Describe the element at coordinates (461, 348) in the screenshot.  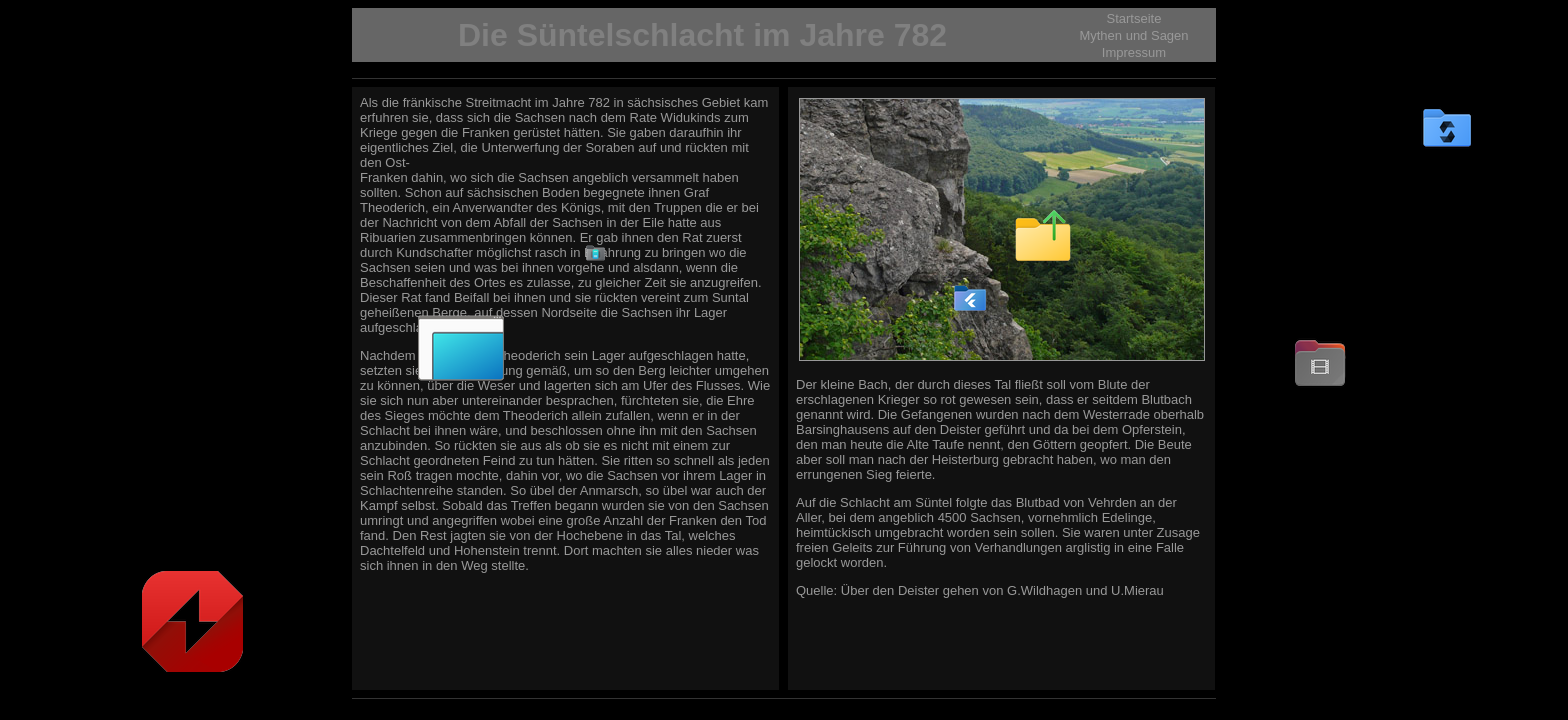
I see `open desktop view` at that location.